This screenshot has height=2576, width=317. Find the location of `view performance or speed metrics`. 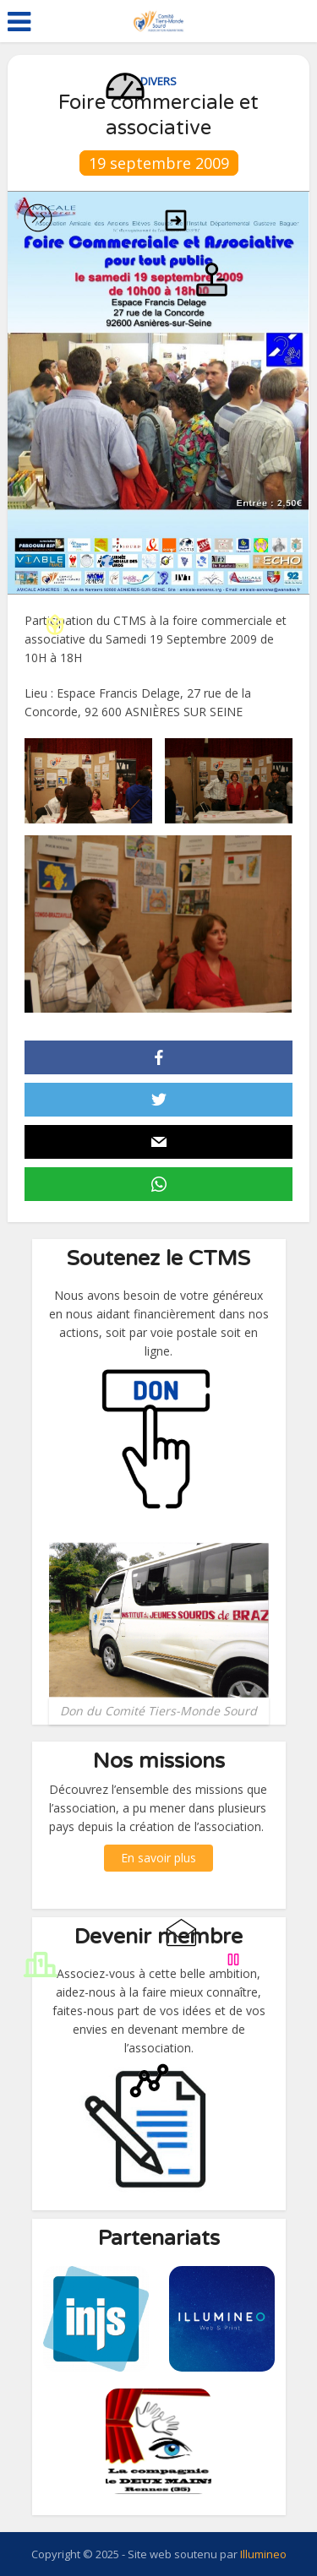

view performance or speed metrics is located at coordinates (125, 88).